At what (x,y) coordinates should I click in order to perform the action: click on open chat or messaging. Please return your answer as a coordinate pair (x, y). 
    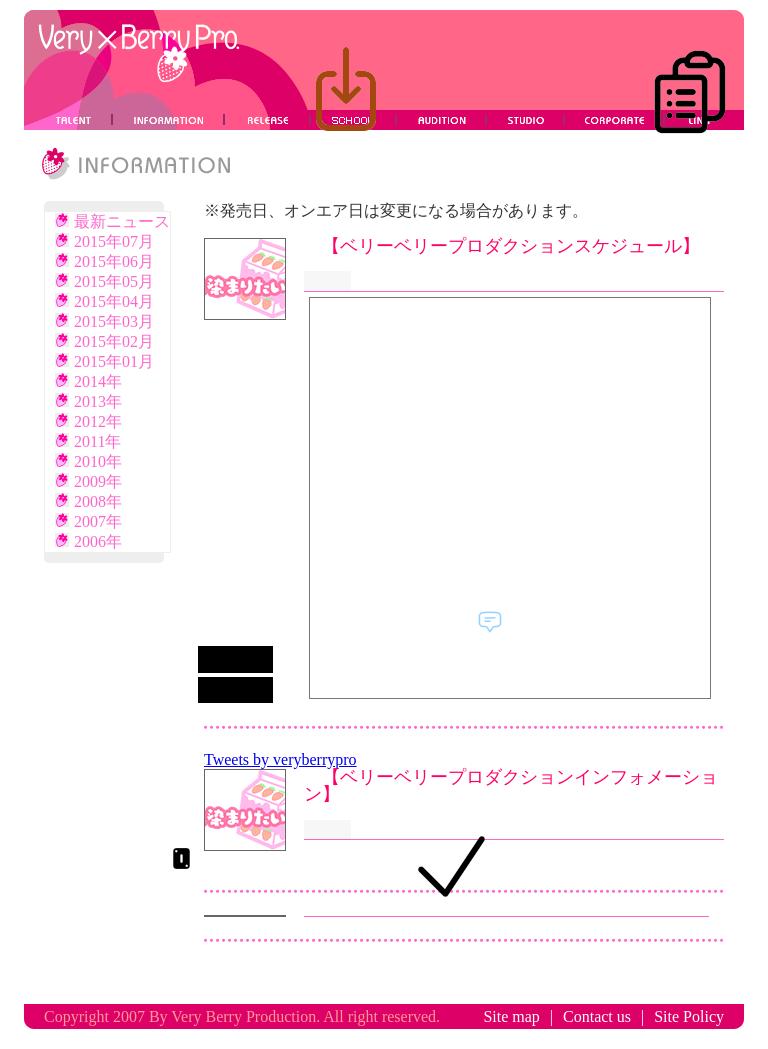
    Looking at the image, I should click on (490, 622).